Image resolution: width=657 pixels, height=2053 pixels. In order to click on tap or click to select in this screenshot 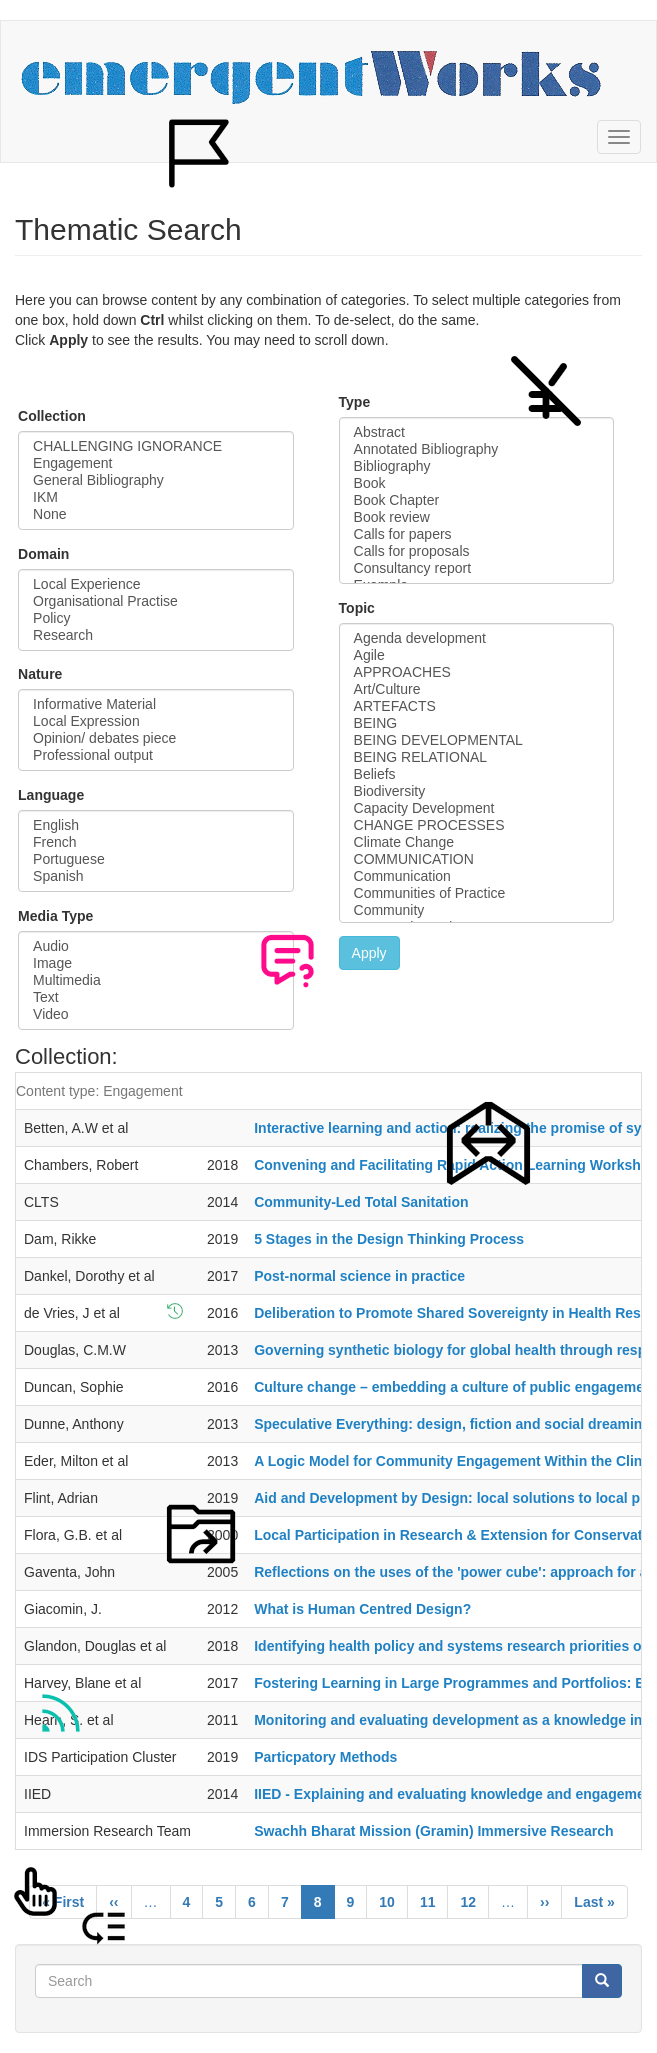, I will do `click(35, 1891)`.